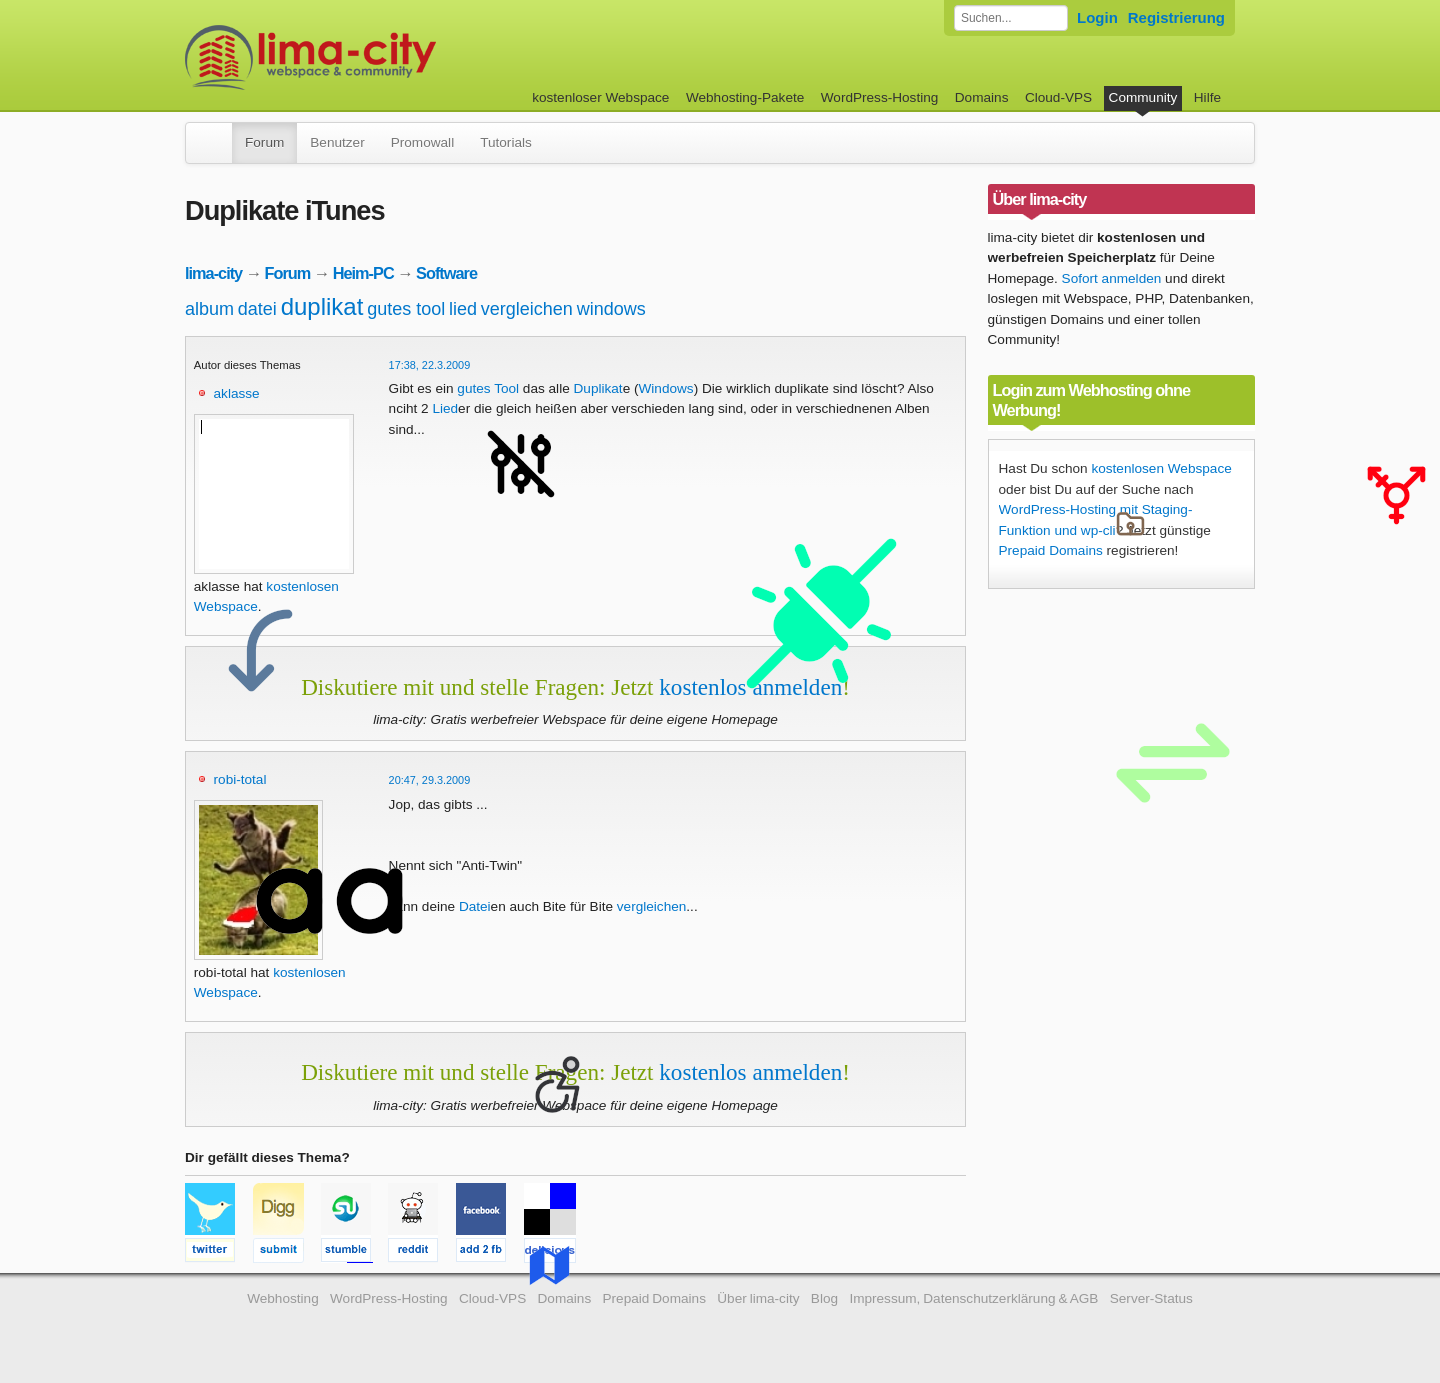  Describe the element at coordinates (558, 1085) in the screenshot. I see `indicates wheelchair accessible facility` at that location.